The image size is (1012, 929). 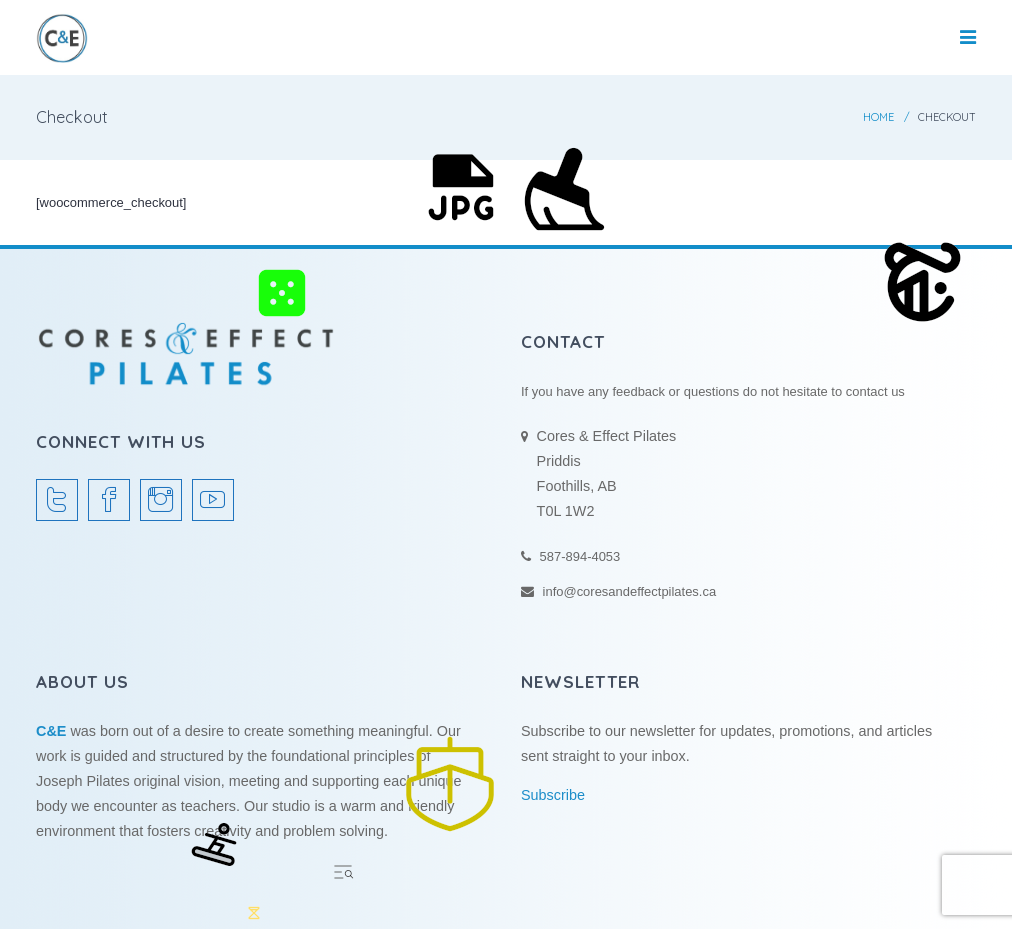 What do you see at coordinates (563, 192) in the screenshot?
I see `clear or sweep away items` at bounding box center [563, 192].